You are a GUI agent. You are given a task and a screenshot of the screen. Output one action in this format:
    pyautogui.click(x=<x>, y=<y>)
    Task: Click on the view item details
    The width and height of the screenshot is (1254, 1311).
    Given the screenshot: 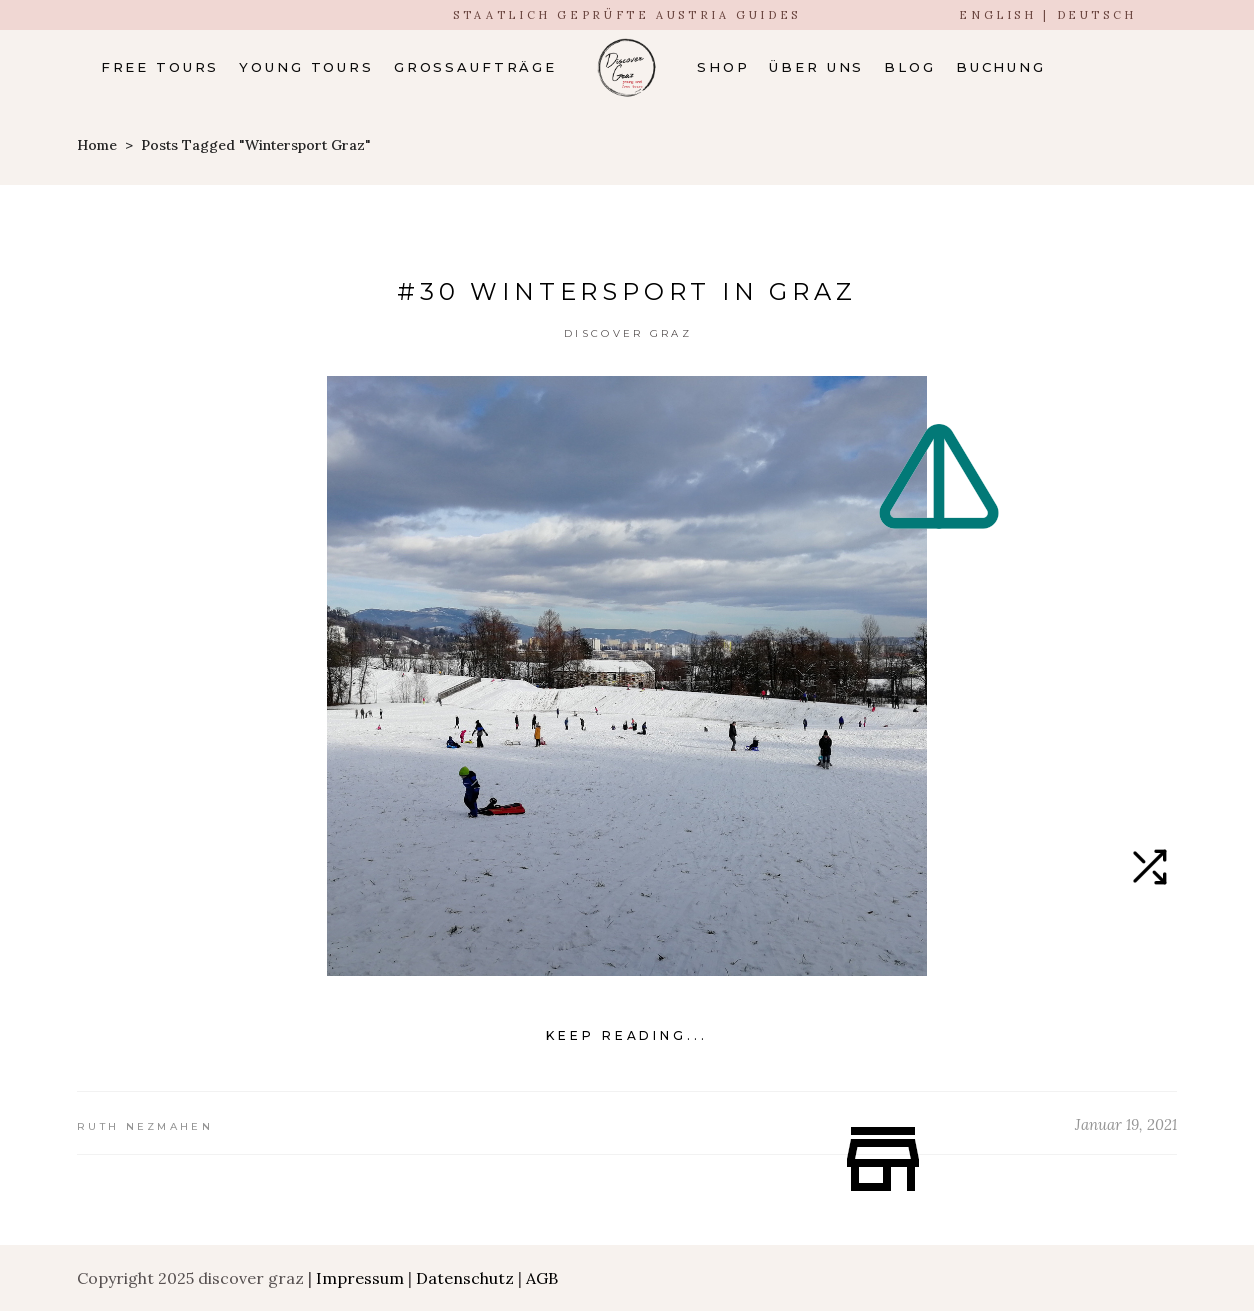 What is the action you would take?
    pyautogui.click(x=939, y=480)
    